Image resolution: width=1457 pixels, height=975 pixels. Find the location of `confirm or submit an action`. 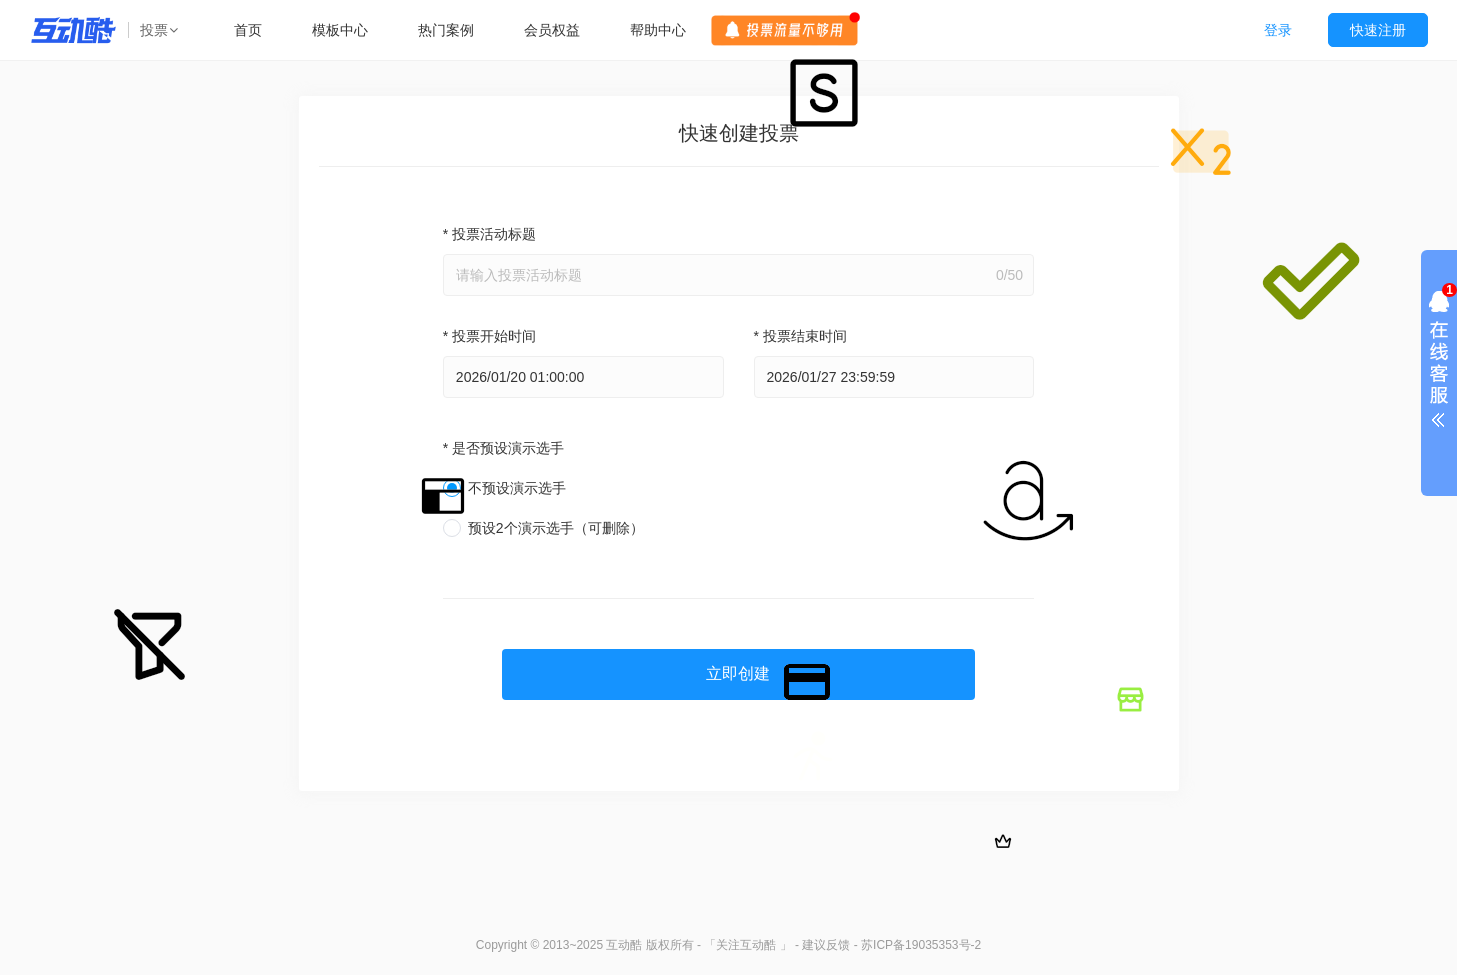

confirm or submit an action is located at coordinates (1309, 279).